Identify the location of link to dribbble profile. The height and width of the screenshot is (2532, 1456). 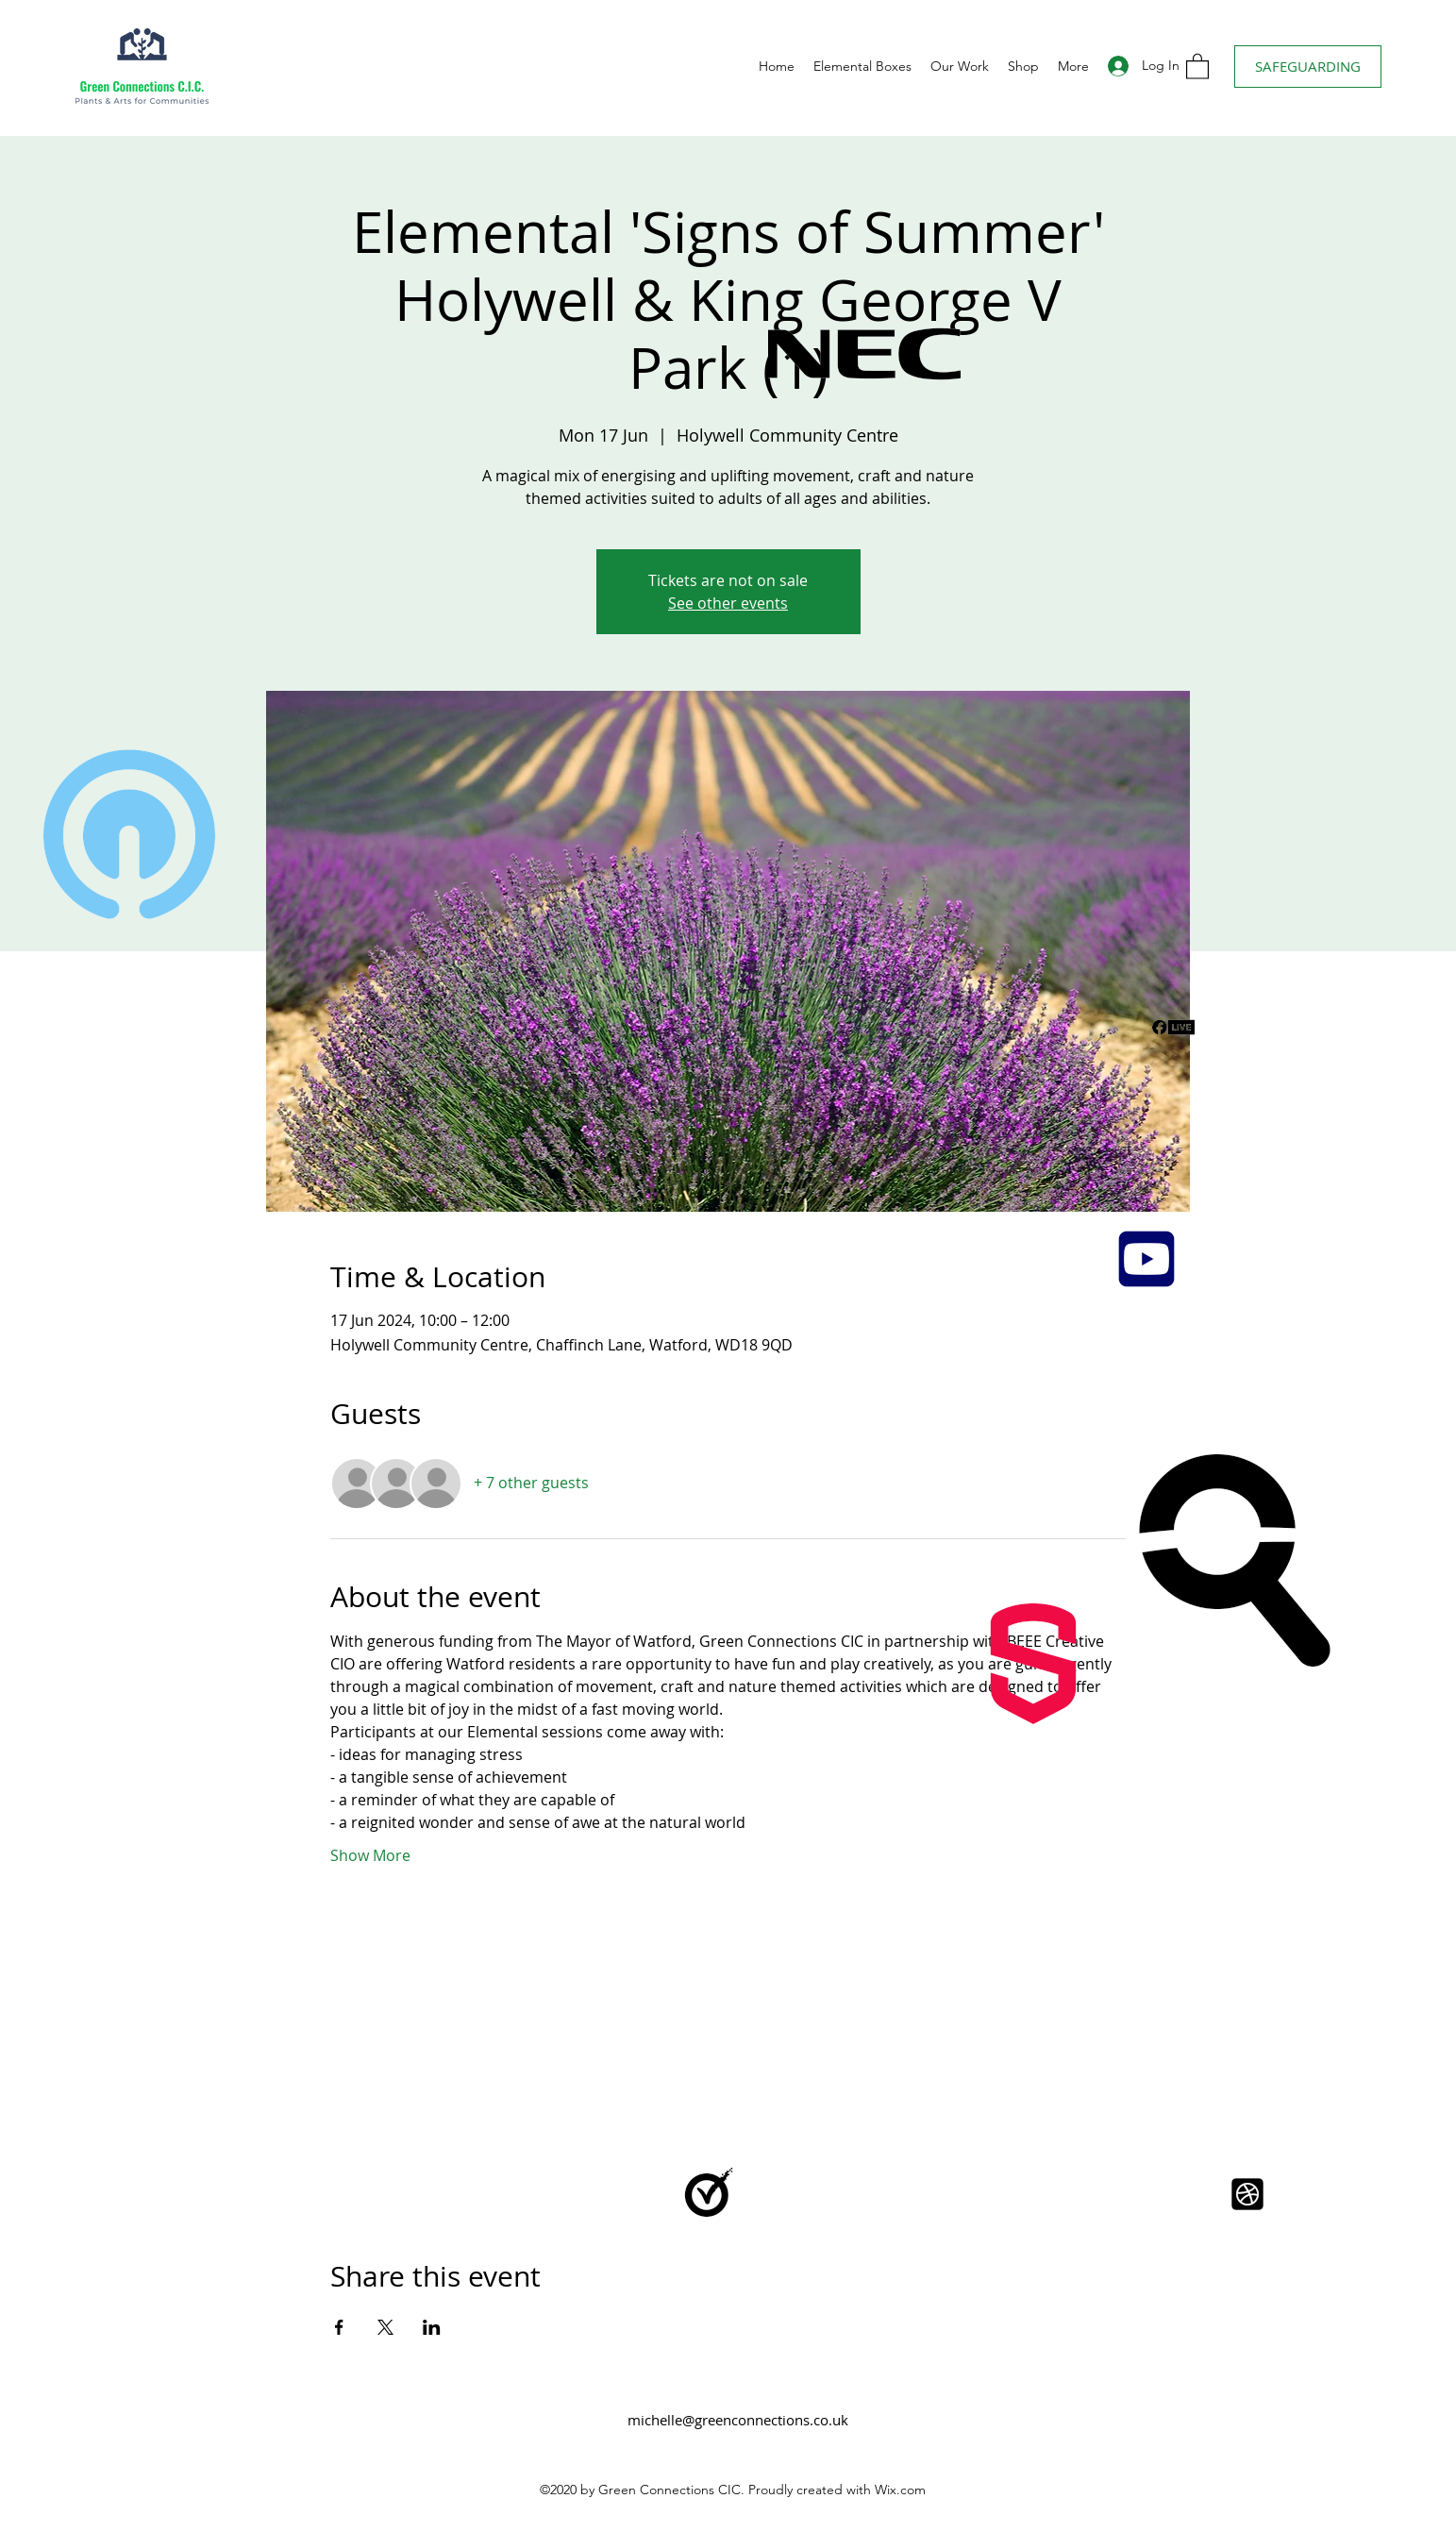
(1247, 2194).